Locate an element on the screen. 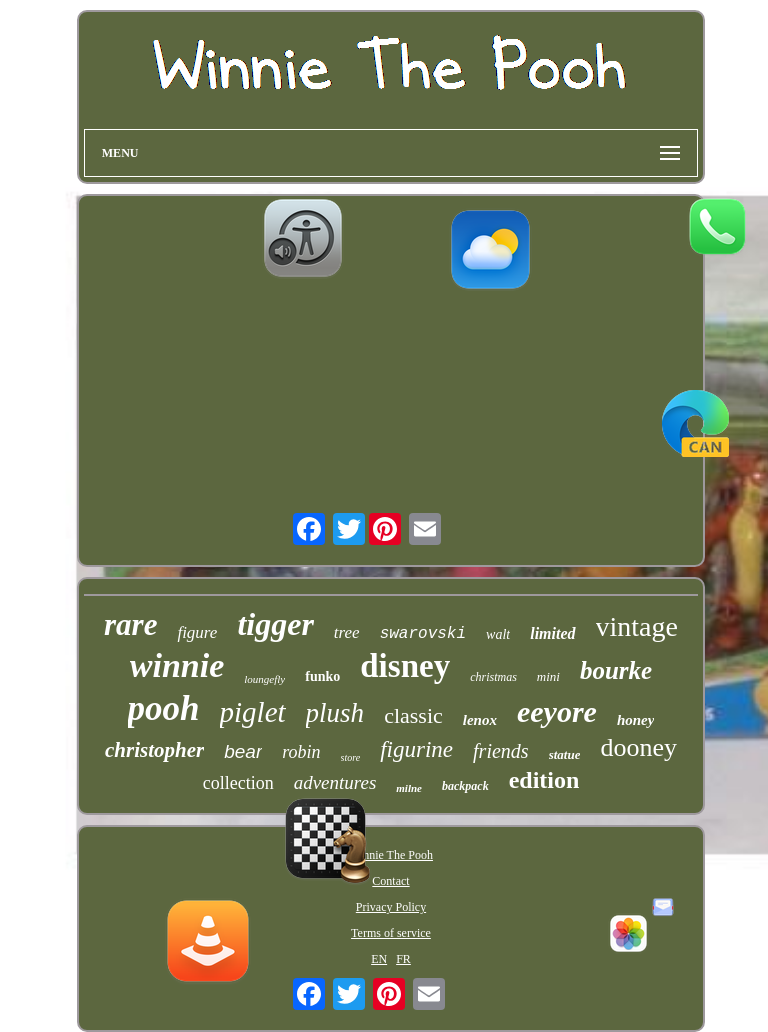 The image size is (768, 1032). open the chess app is located at coordinates (325, 838).